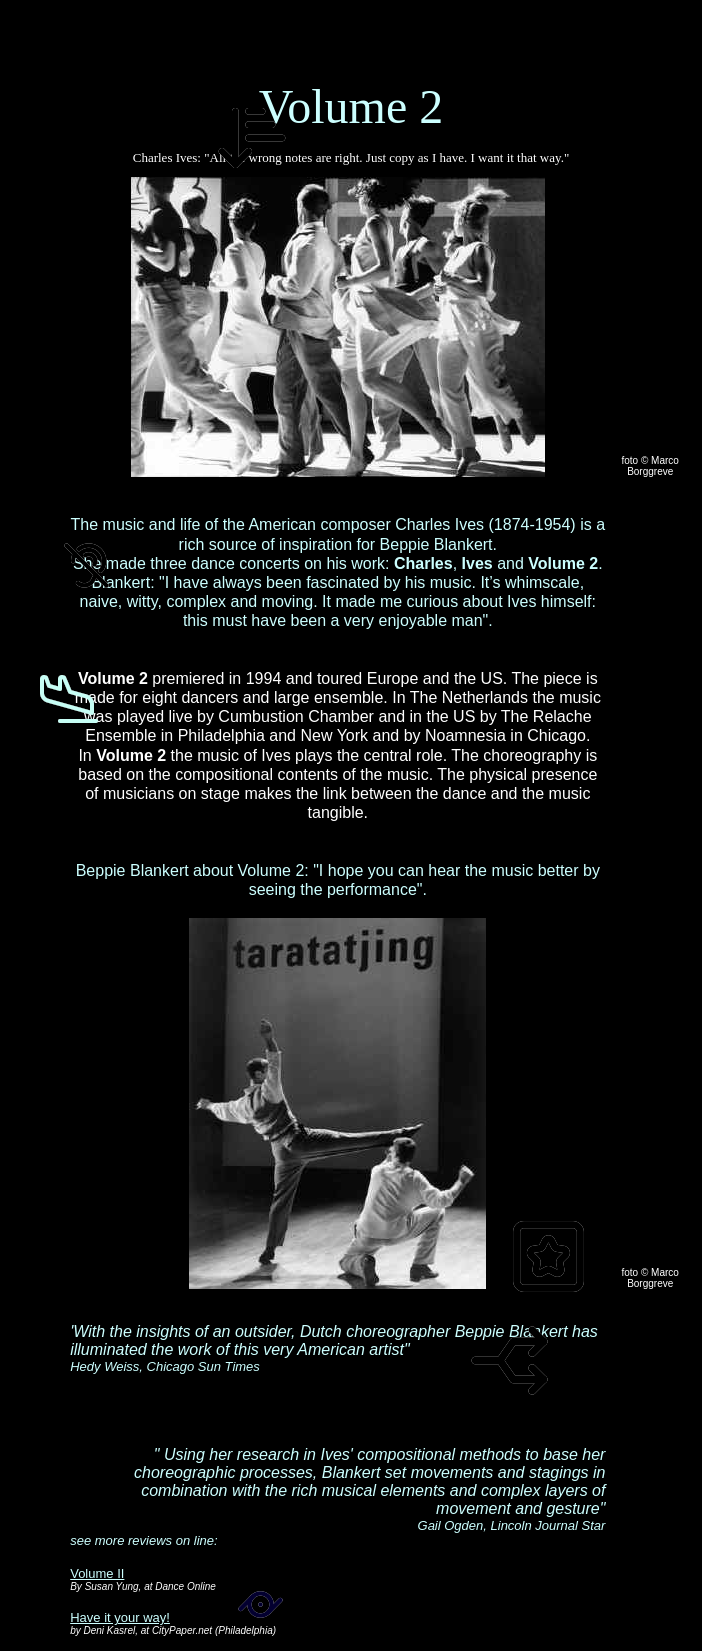 The image size is (702, 1651). I want to click on sort items from smallest to largest, so click(252, 138).